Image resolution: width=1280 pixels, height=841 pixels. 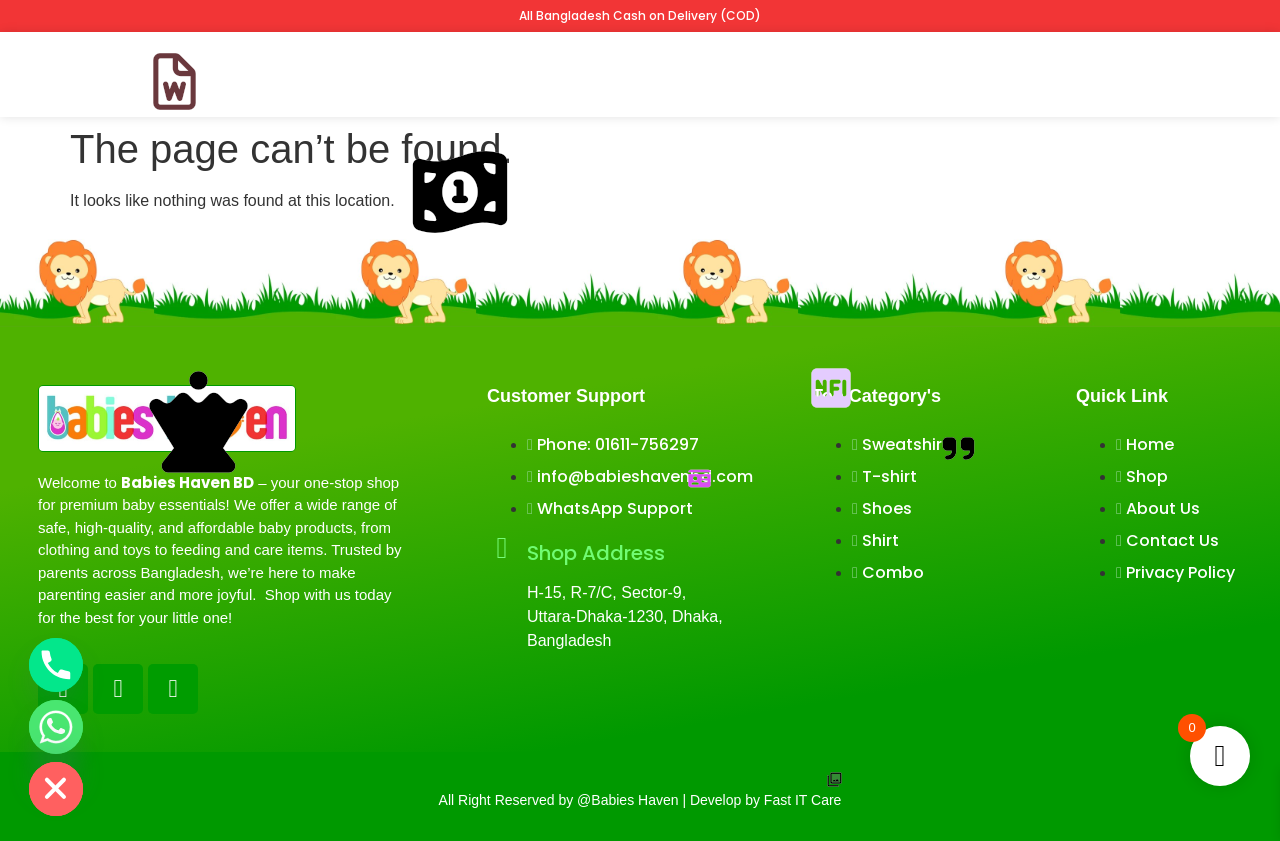 I want to click on view your profile or identity information, so click(x=699, y=478).